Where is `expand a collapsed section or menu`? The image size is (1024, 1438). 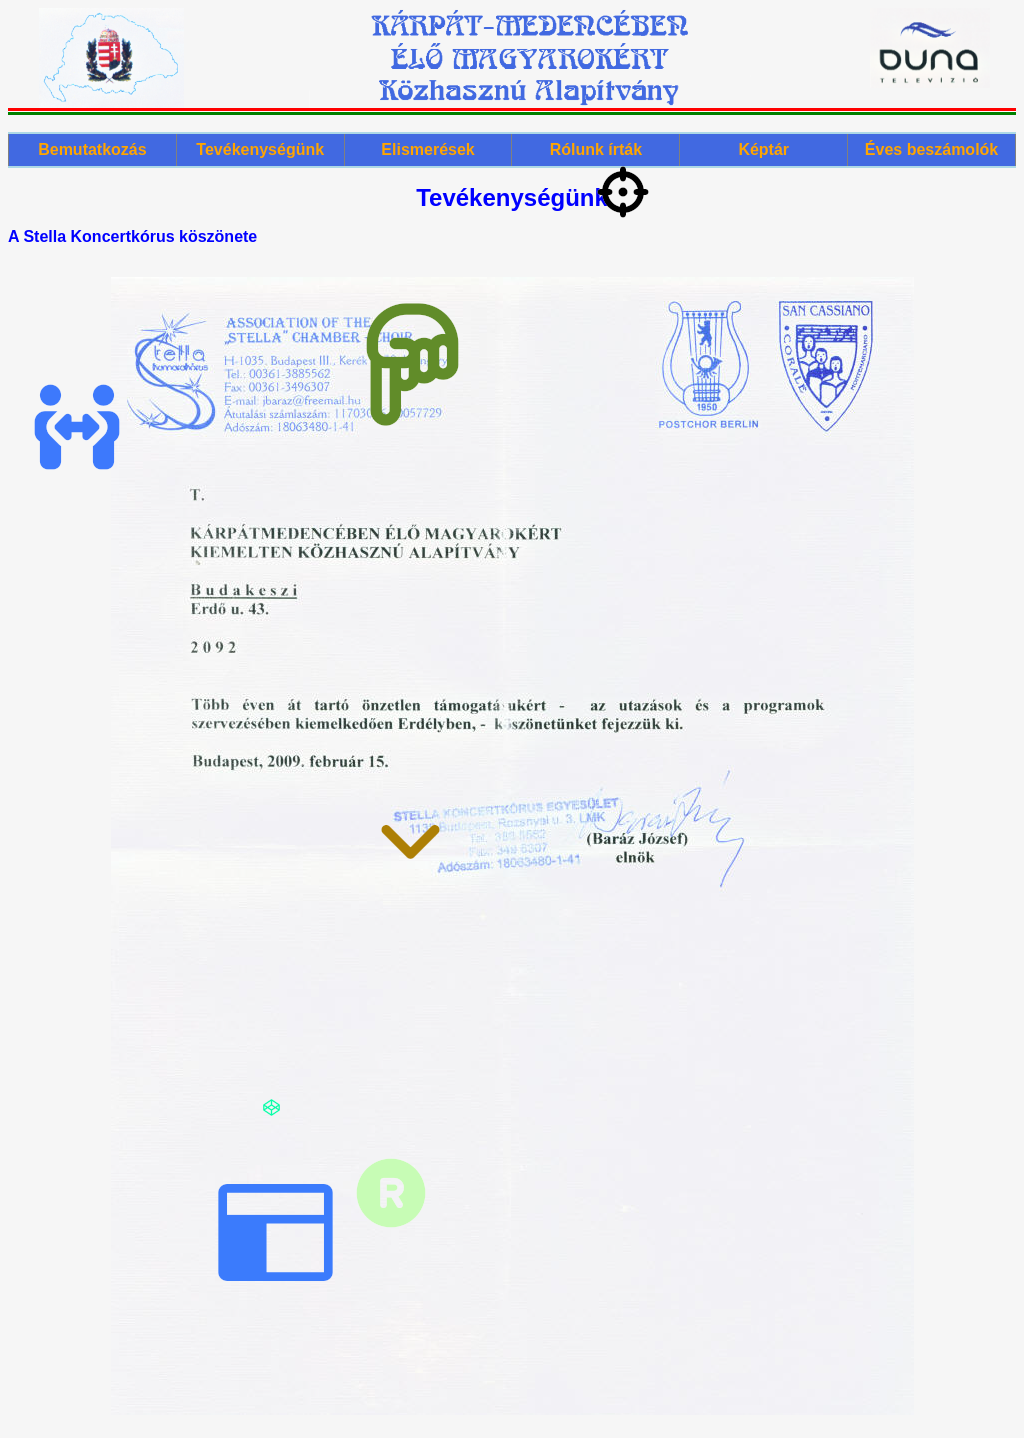 expand a collapsed section or menu is located at coordinates (410, 839).